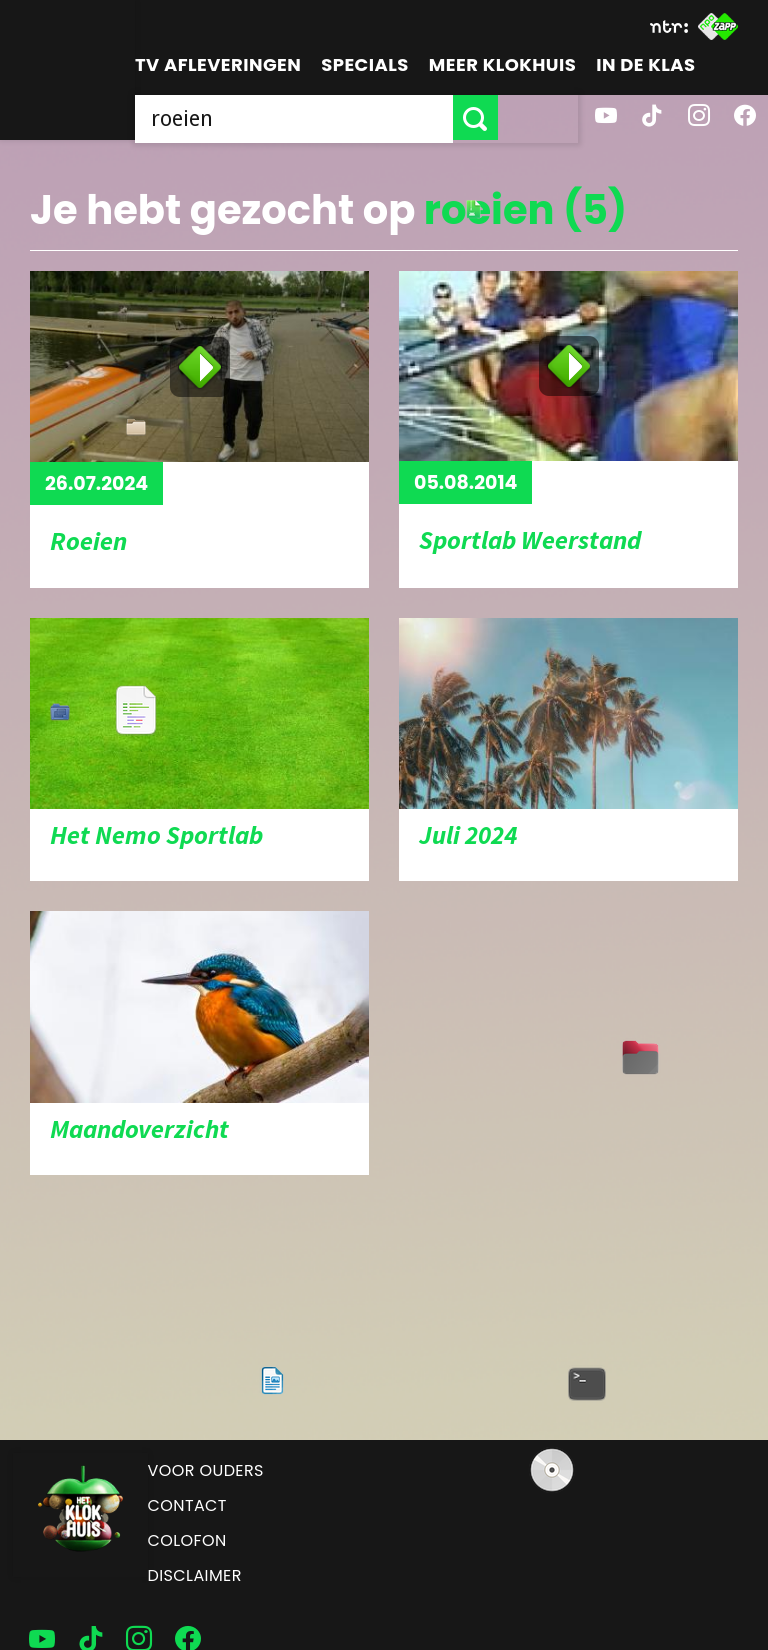  What do you see at coordinates (587, 1384) in the screenshot?
I see `open the terminal application` at bounding box center [587, 1384].